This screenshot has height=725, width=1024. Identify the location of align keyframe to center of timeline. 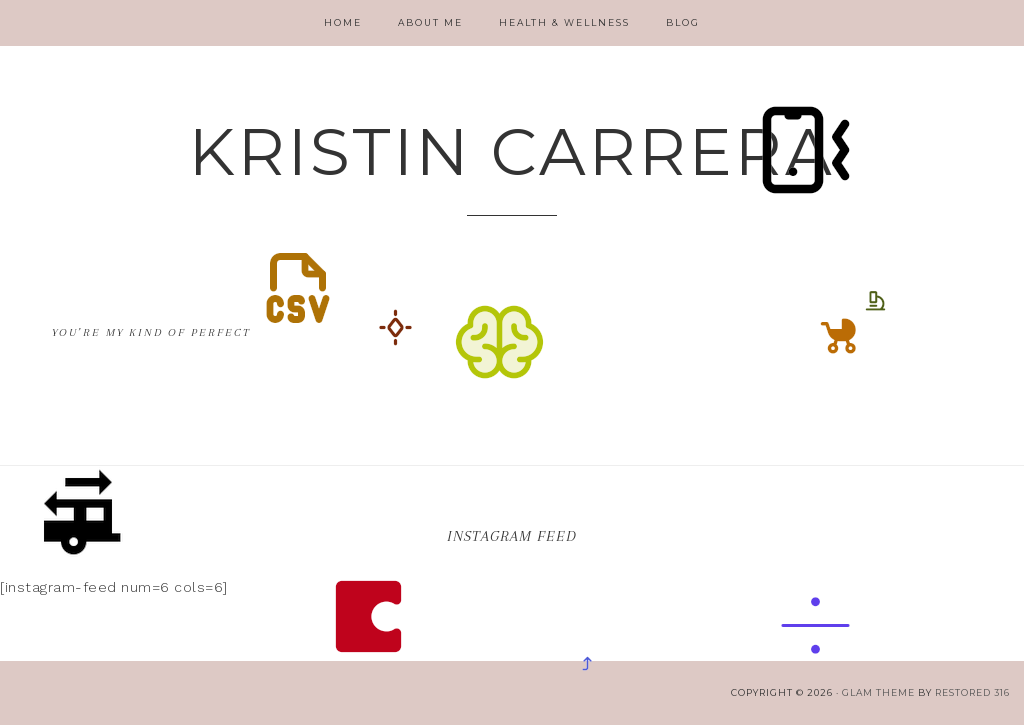
(395, 327).